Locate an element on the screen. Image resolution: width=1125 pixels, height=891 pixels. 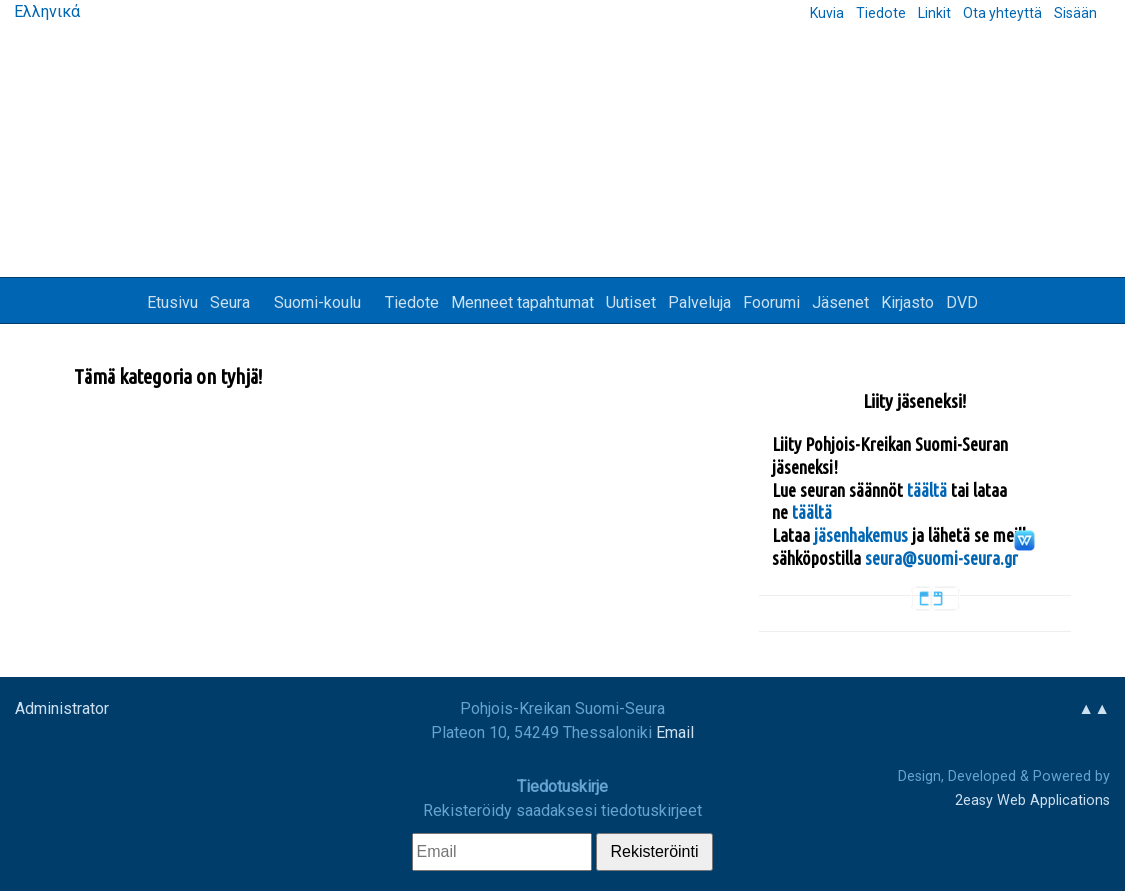
open wps office application is located at coordinates (1024, 540).